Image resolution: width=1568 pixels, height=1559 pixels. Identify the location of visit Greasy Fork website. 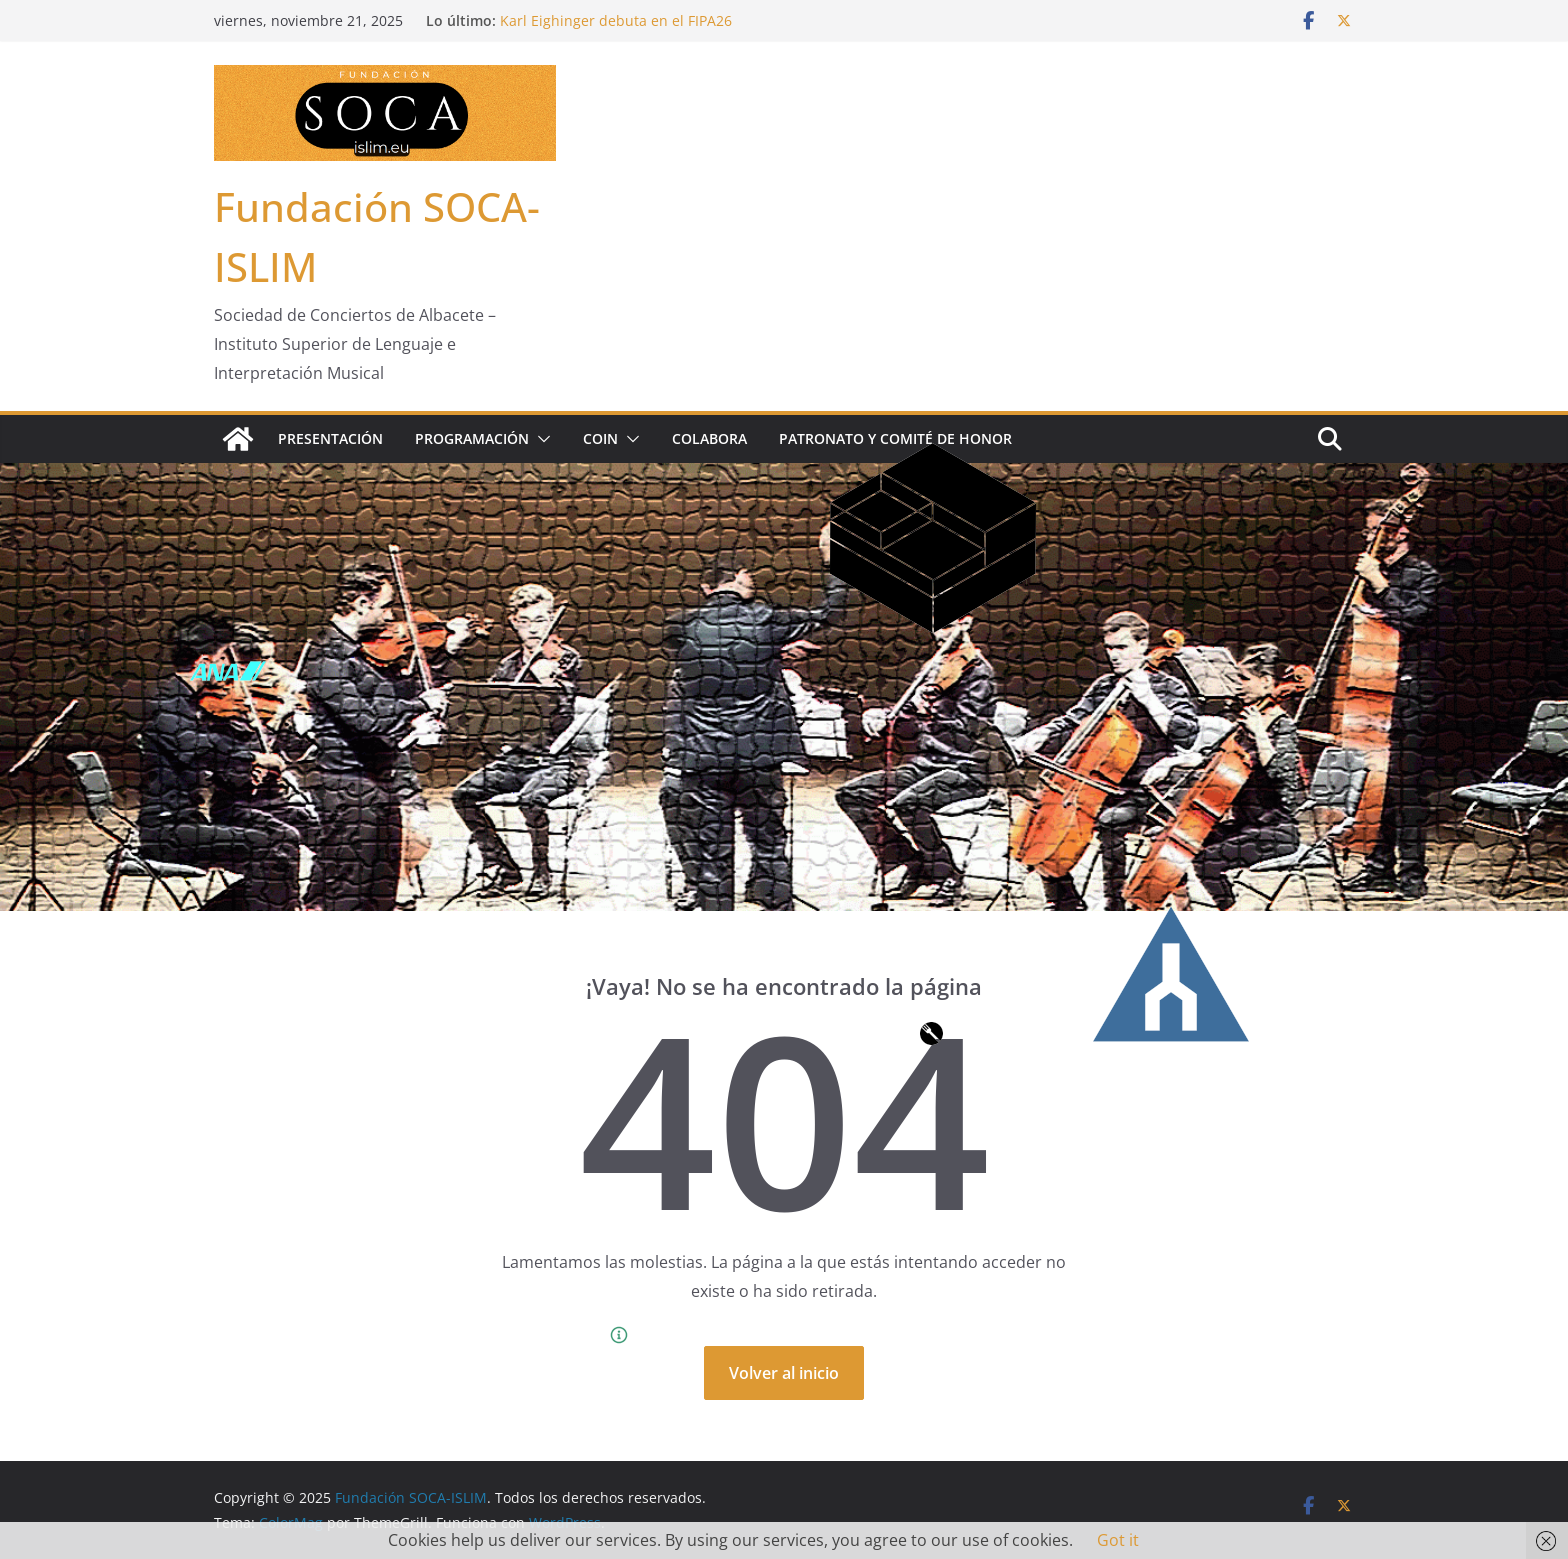
(931, 1033).